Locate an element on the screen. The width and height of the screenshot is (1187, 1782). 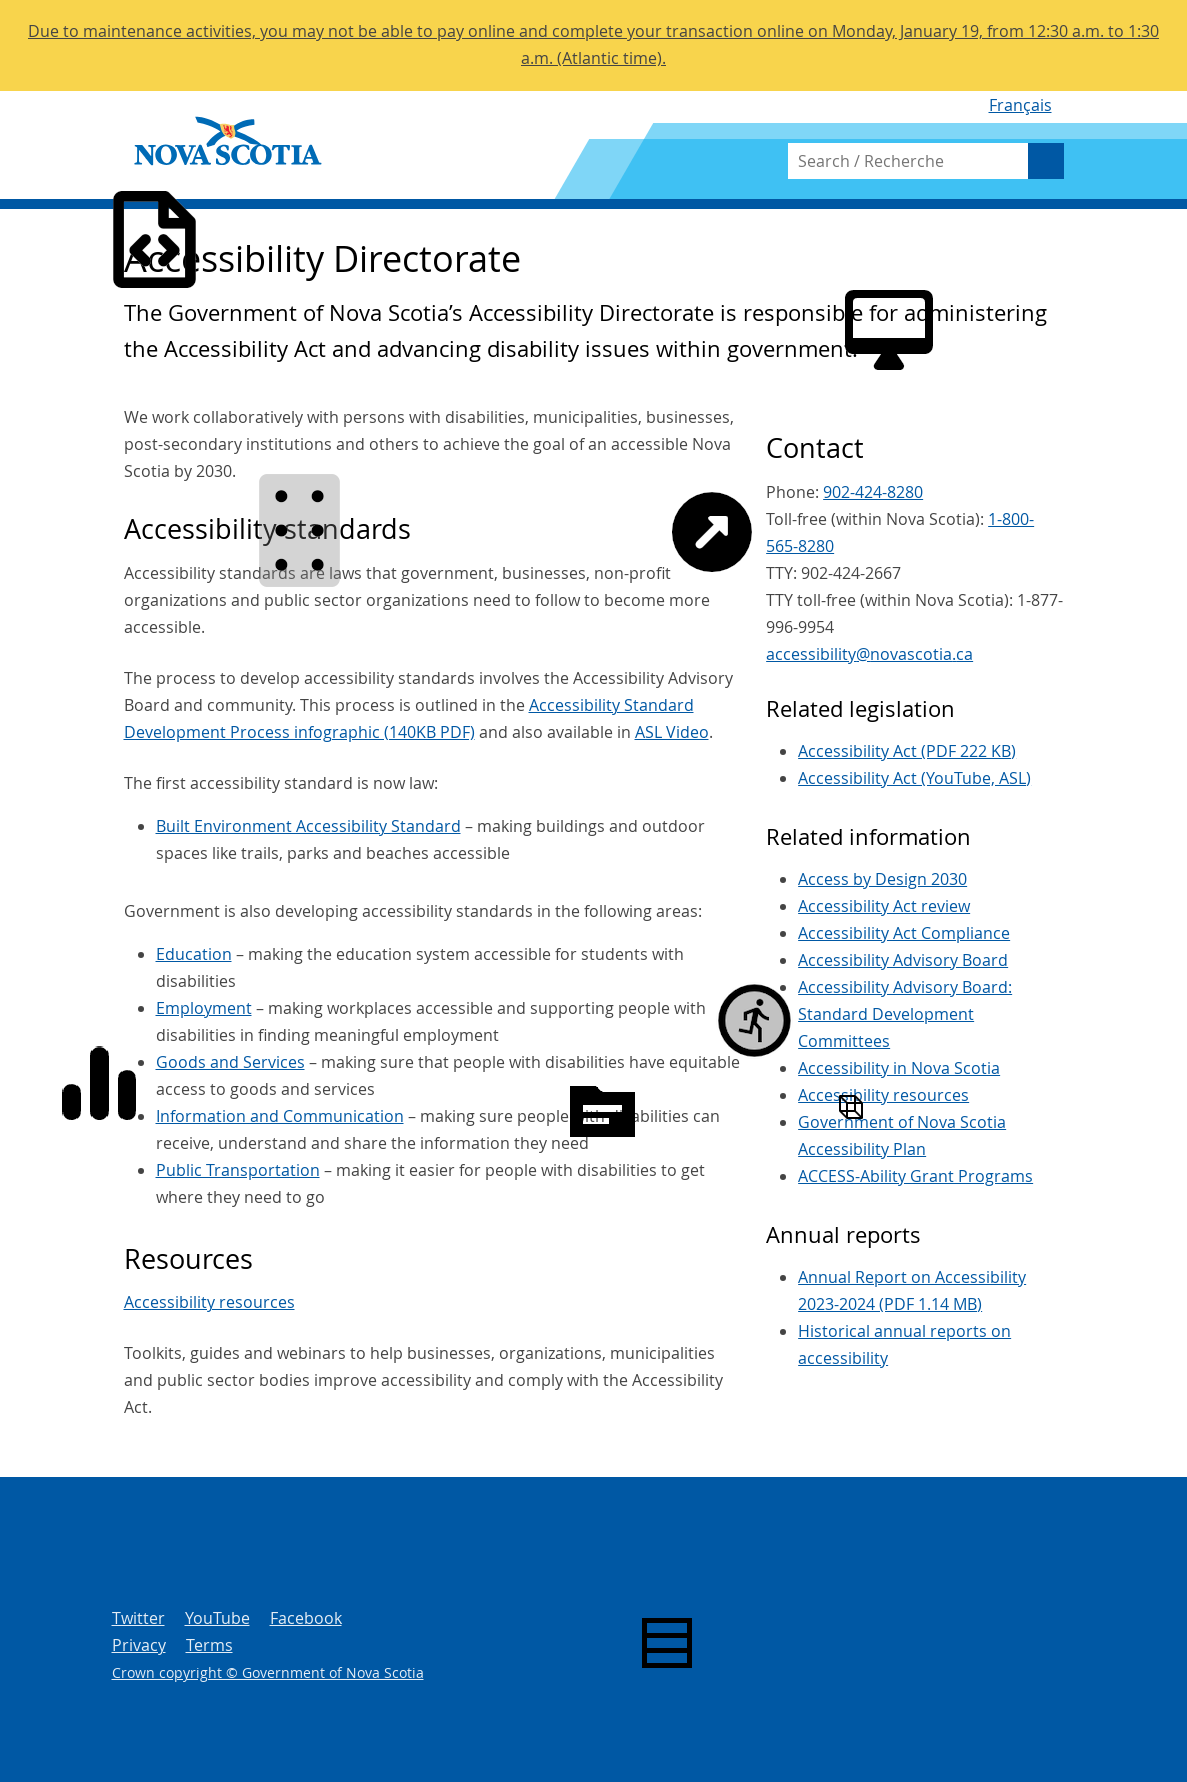
open link in new tab or external window is located at coordinates (712, 532).